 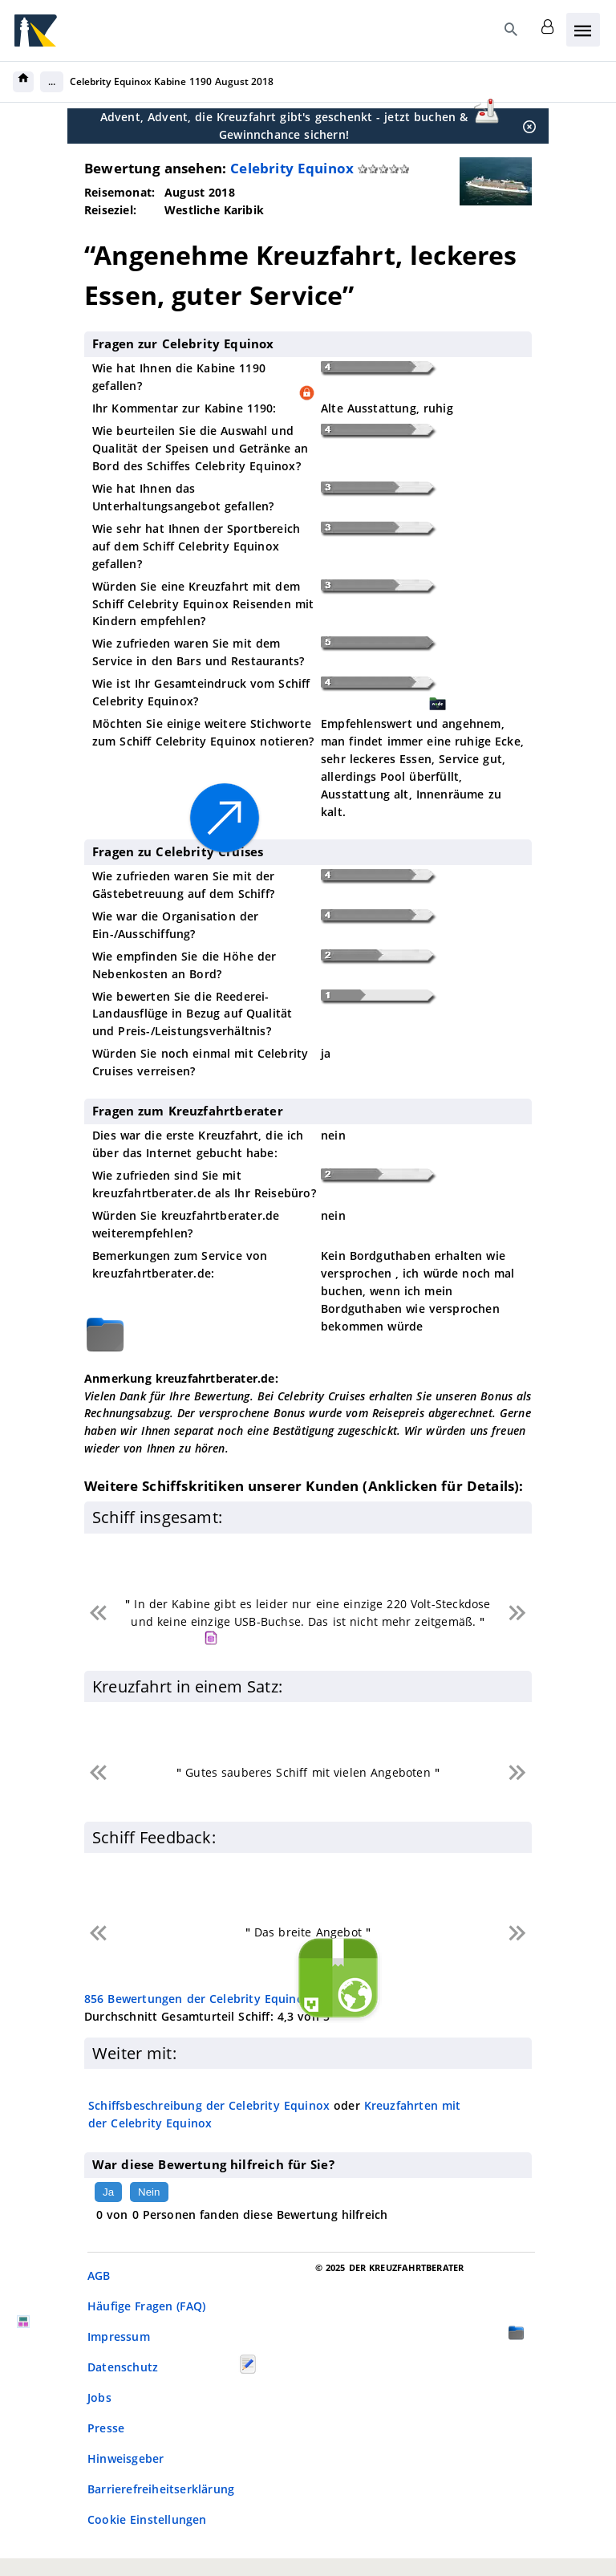 What do you see at coordinates (225, 818) in the screenshot?
I see `indicates a symbolic link or shortcut to another file` at bounding box center [225, 818].